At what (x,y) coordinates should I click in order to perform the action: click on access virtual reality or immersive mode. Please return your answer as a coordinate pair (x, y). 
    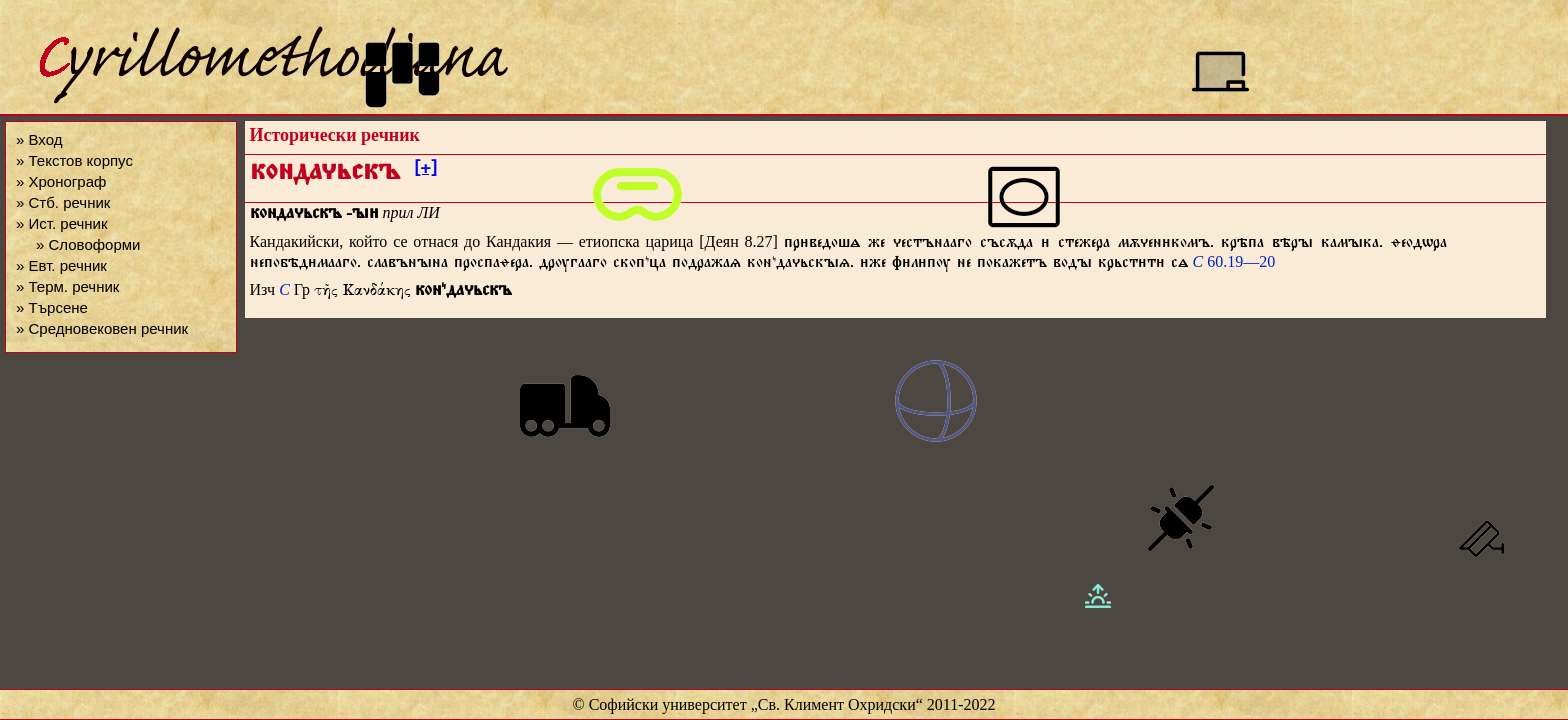
    Looking at the image, I should click on (637, 194).